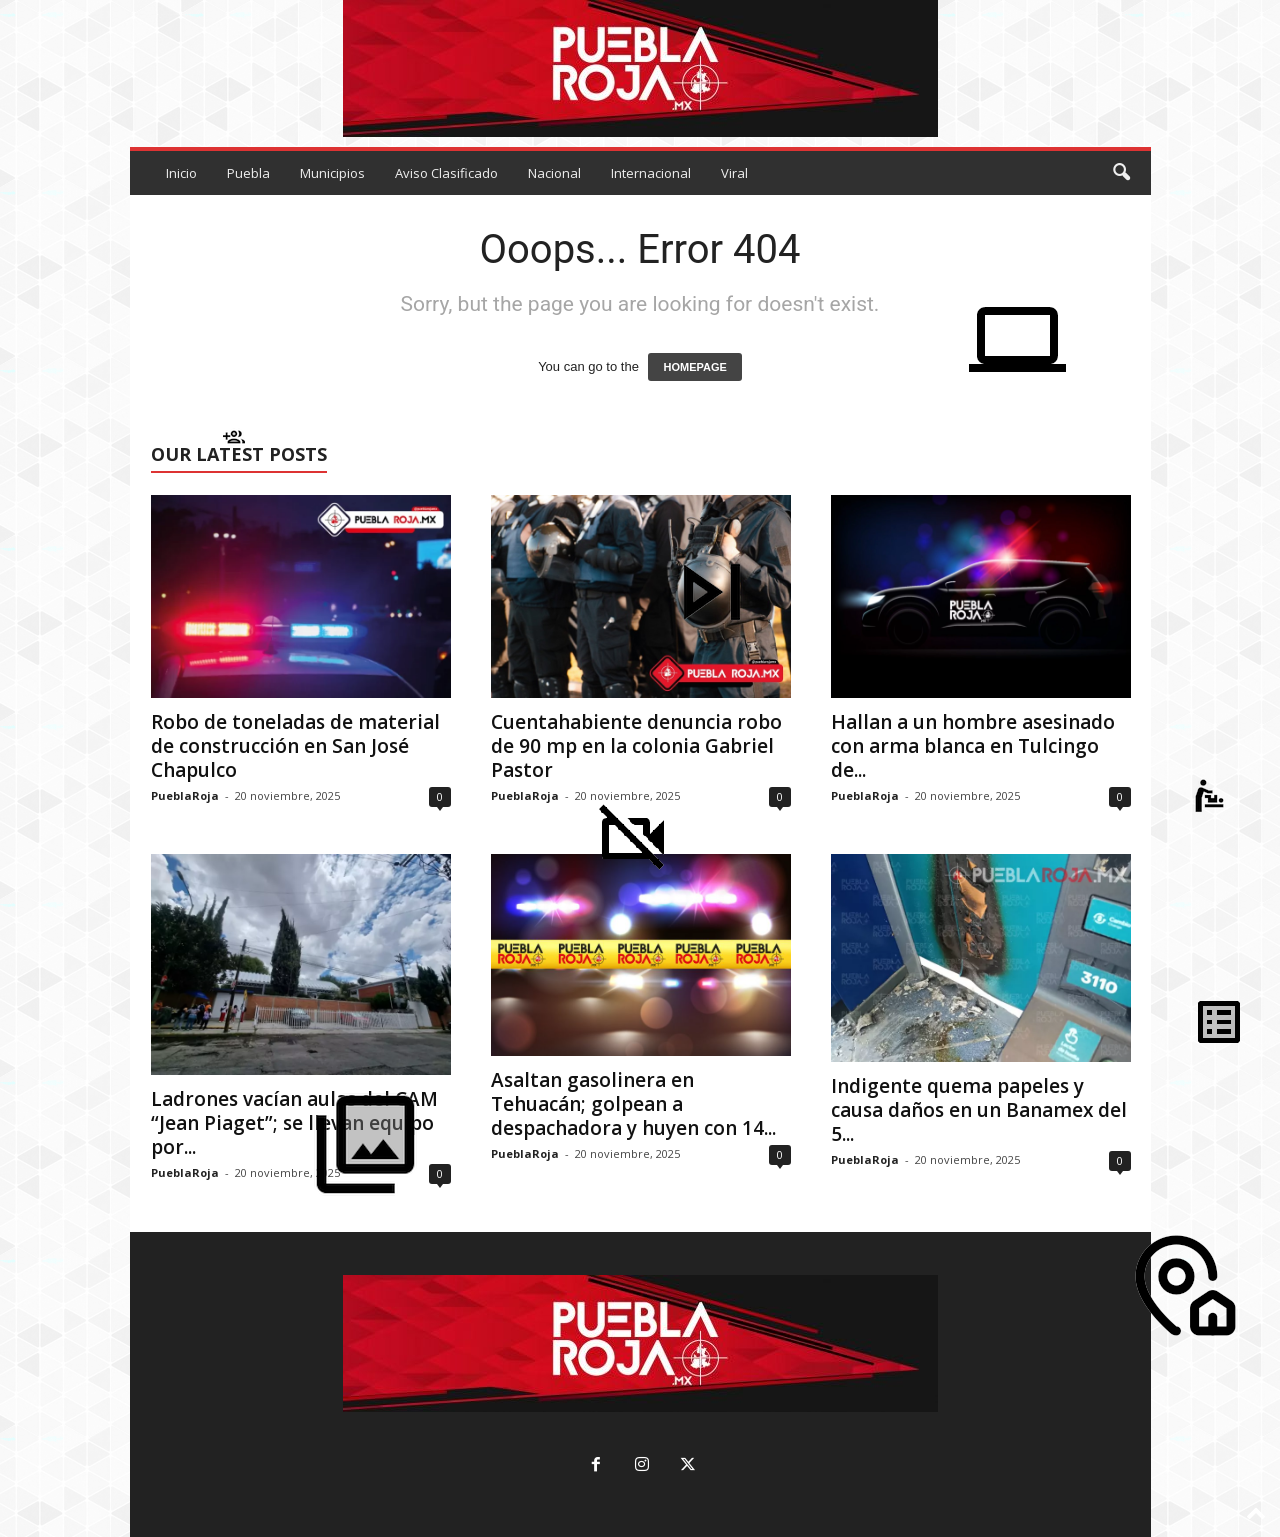 This screenshot has width=1280, height=1537. Describe the element at coordinates (365, 1144) in the screenshot. I see `access your photo library` at that location.